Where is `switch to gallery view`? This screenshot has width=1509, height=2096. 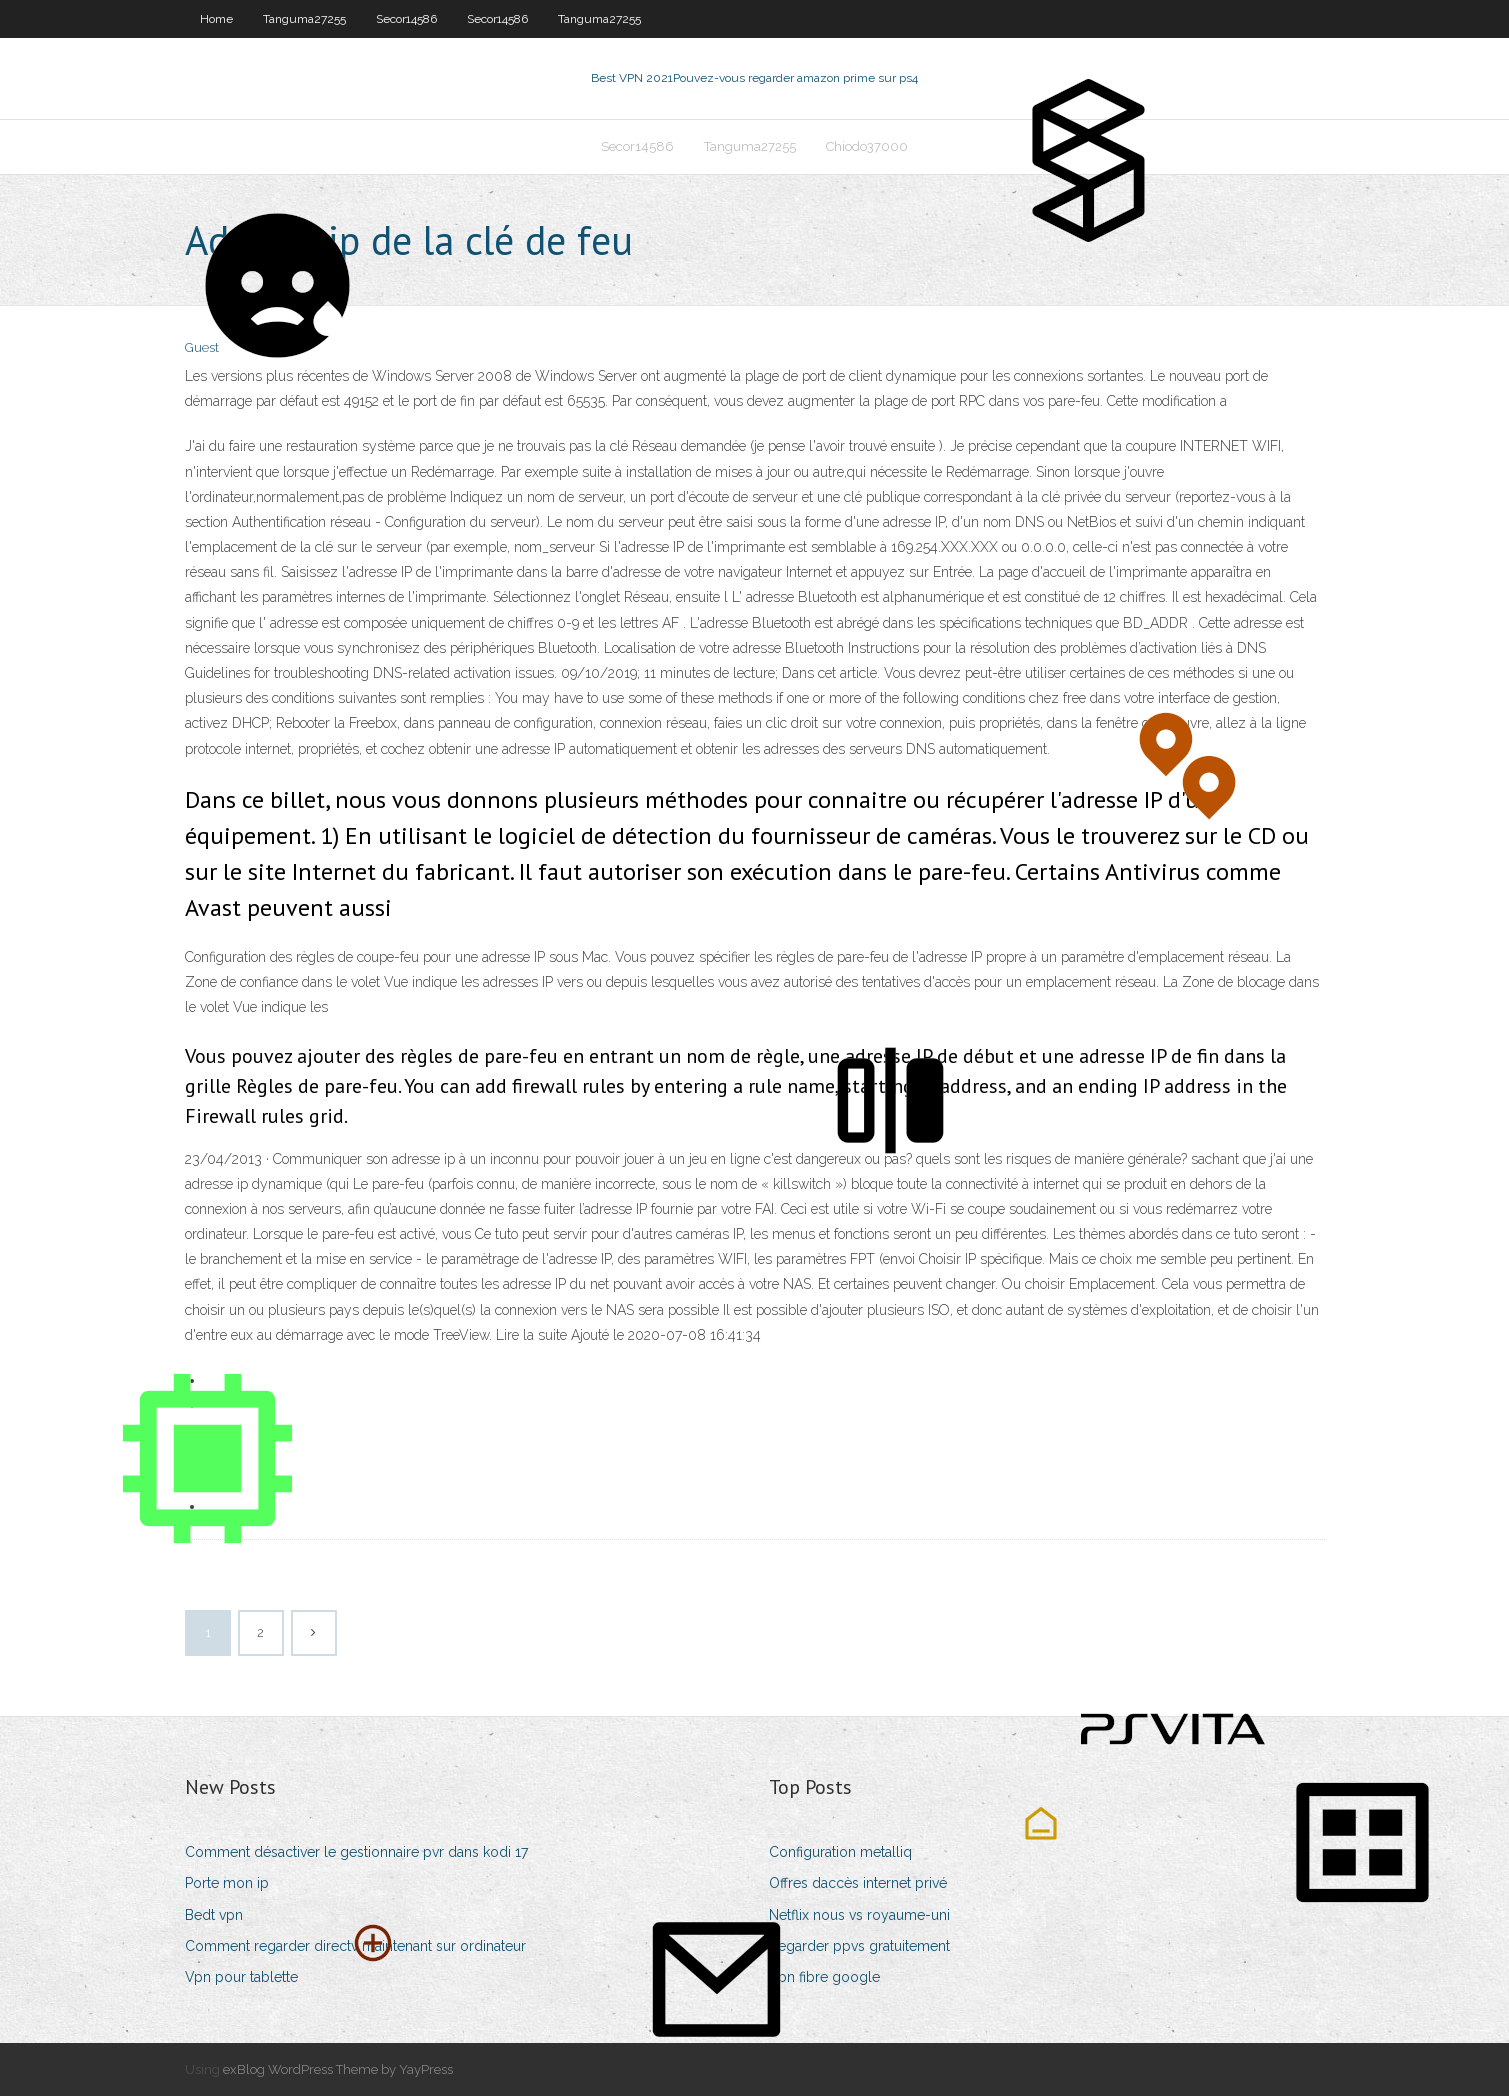
switch to gallery view is located at coordinates (1362, 1842).